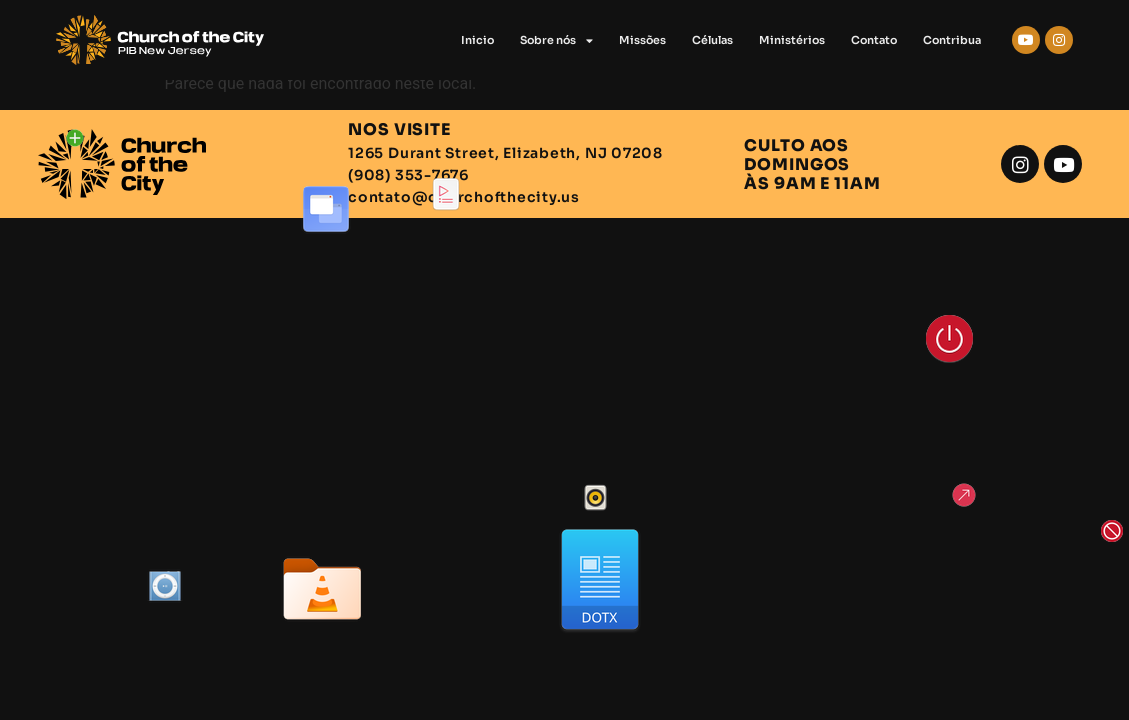 The height and width of the screenshot is (720, 1129). What do you see at coordinates (600, 581) in the screenshot?
I see `a microsoft word template file (.dotx)` at bounding box center [600, 581].